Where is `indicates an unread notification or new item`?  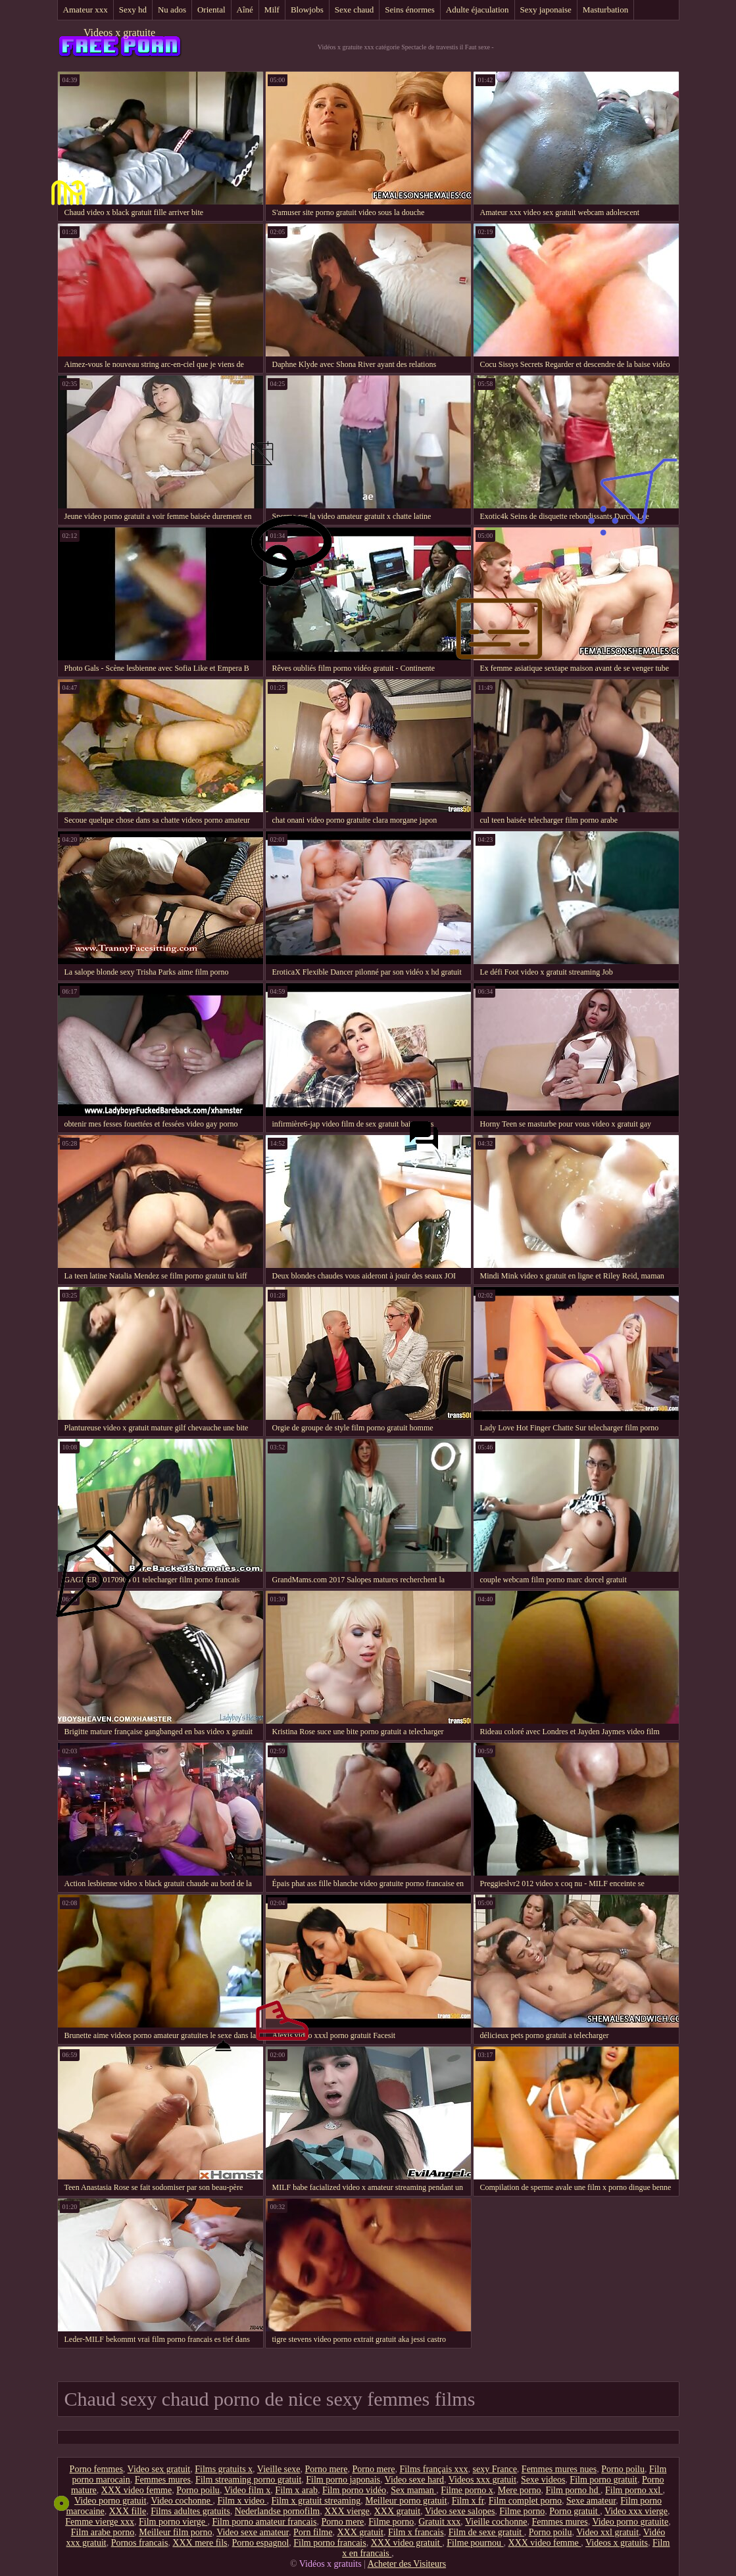 indicates an unread notification or new item is located at coordinates (61, 2503).